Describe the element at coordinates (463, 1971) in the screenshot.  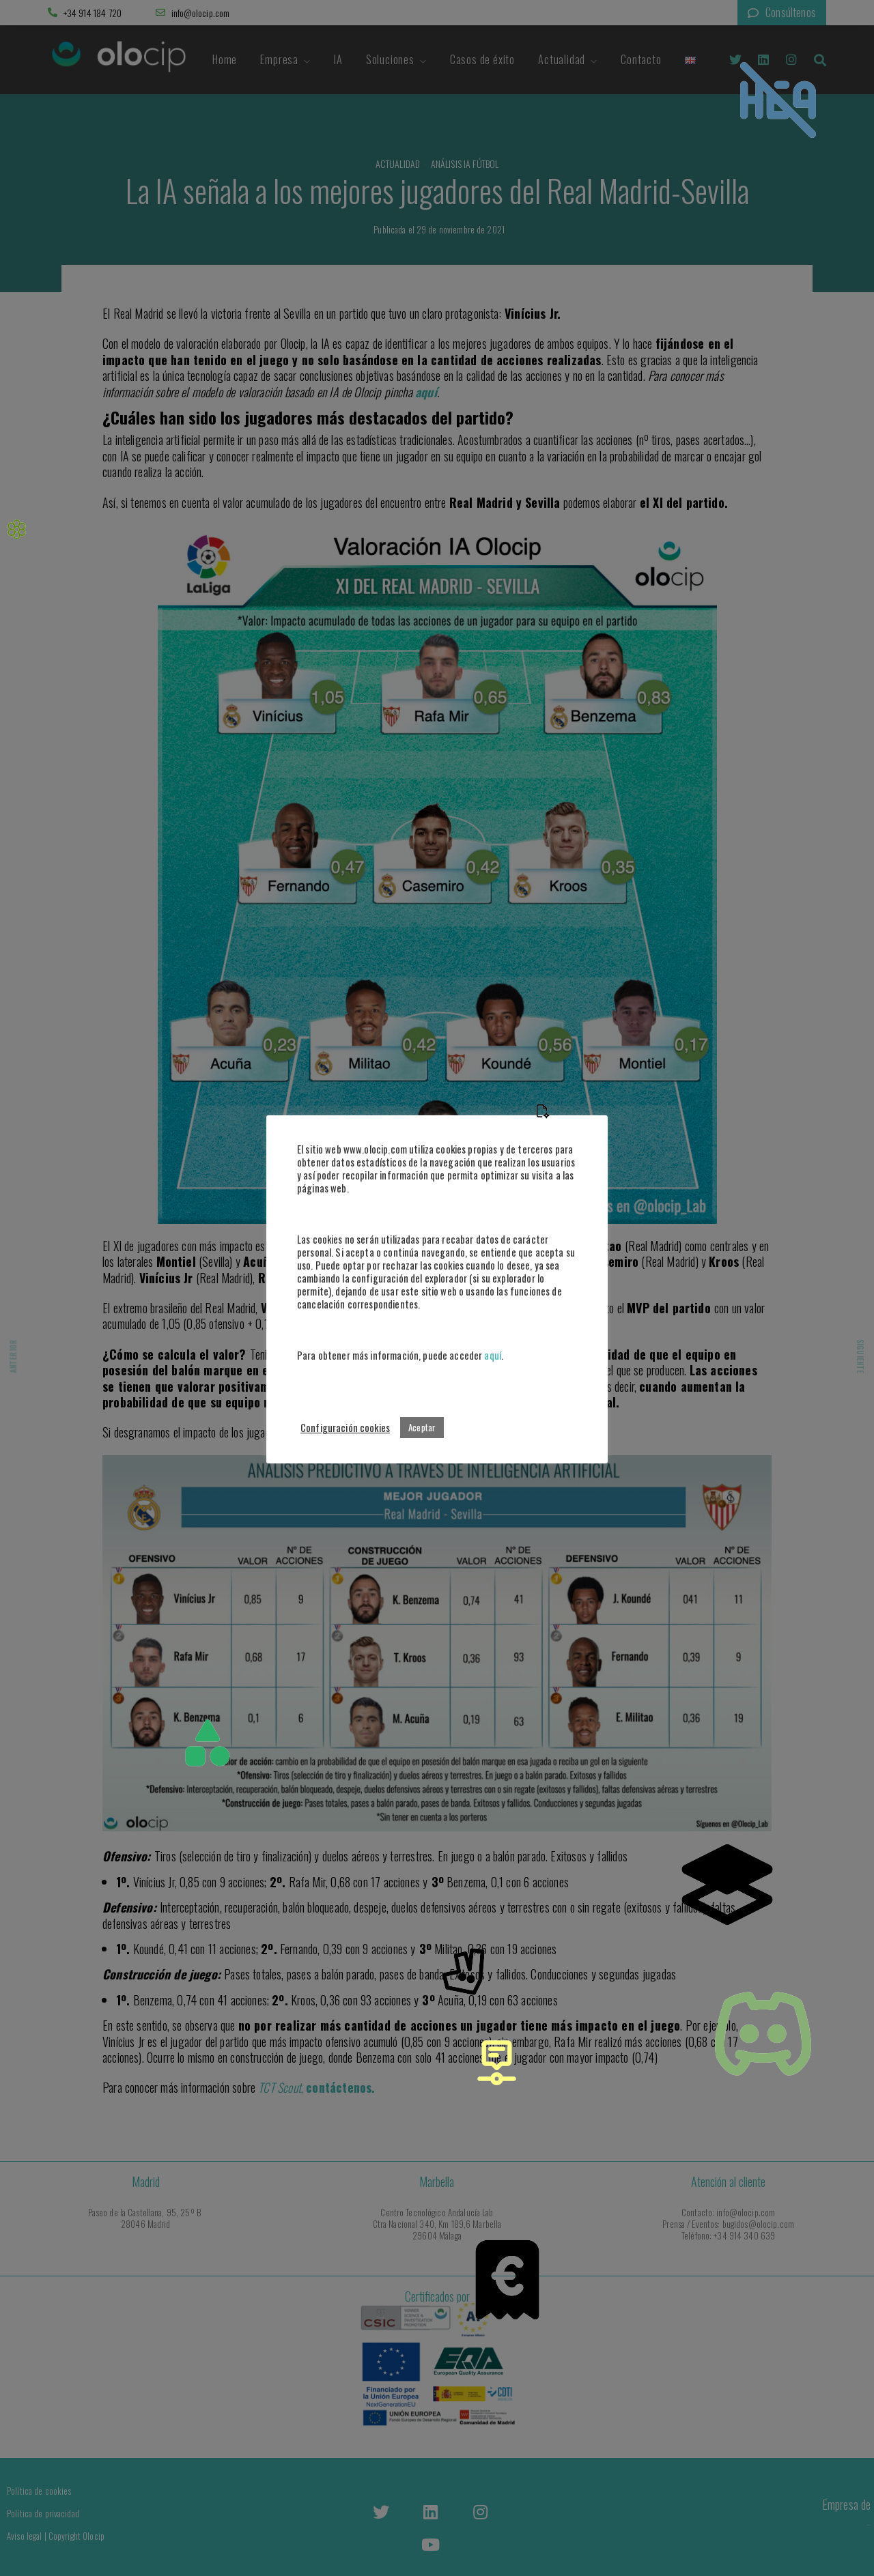
I see `open the Deliveroo food delivery app` at that location.